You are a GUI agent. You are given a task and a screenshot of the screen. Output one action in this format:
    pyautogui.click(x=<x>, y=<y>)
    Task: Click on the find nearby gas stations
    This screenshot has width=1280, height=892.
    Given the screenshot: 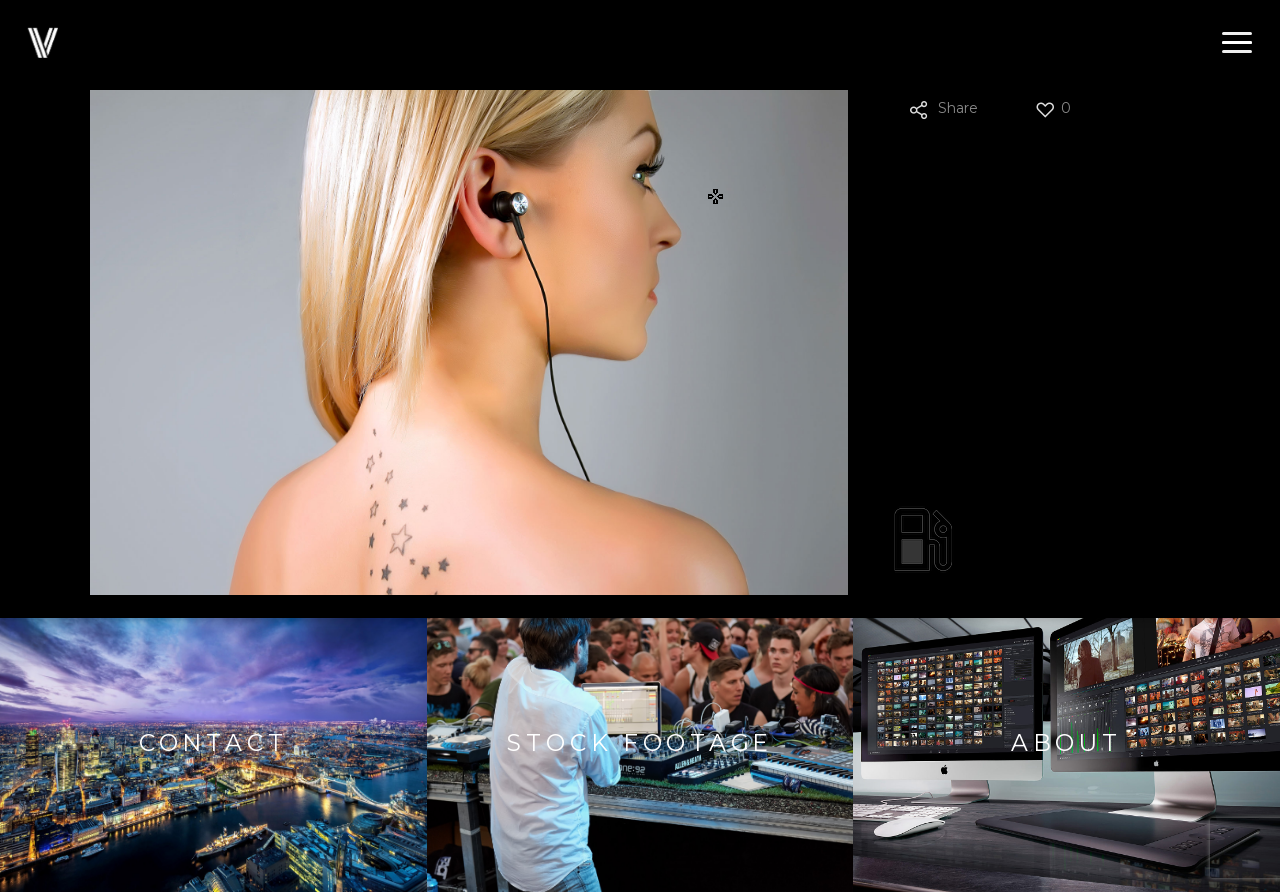 What is the action you would take?
    pyautogui.click(x=922, y=539)
    